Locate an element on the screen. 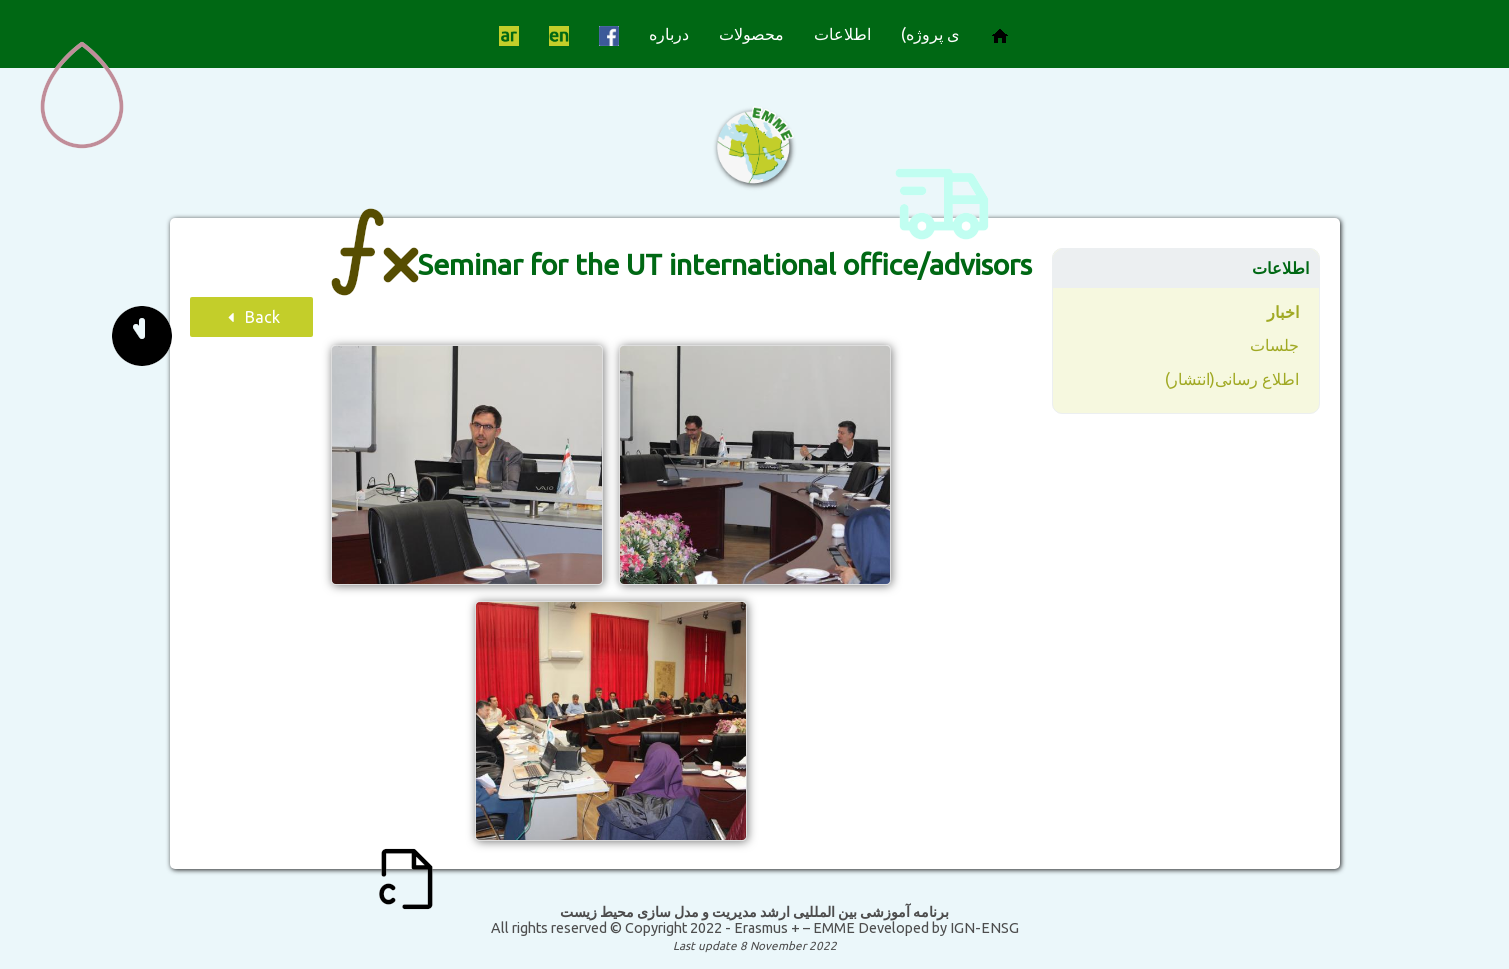 This screenshot has width=1509, height=969. insert a mathematical function or formula is located at coordinates (375, 252).